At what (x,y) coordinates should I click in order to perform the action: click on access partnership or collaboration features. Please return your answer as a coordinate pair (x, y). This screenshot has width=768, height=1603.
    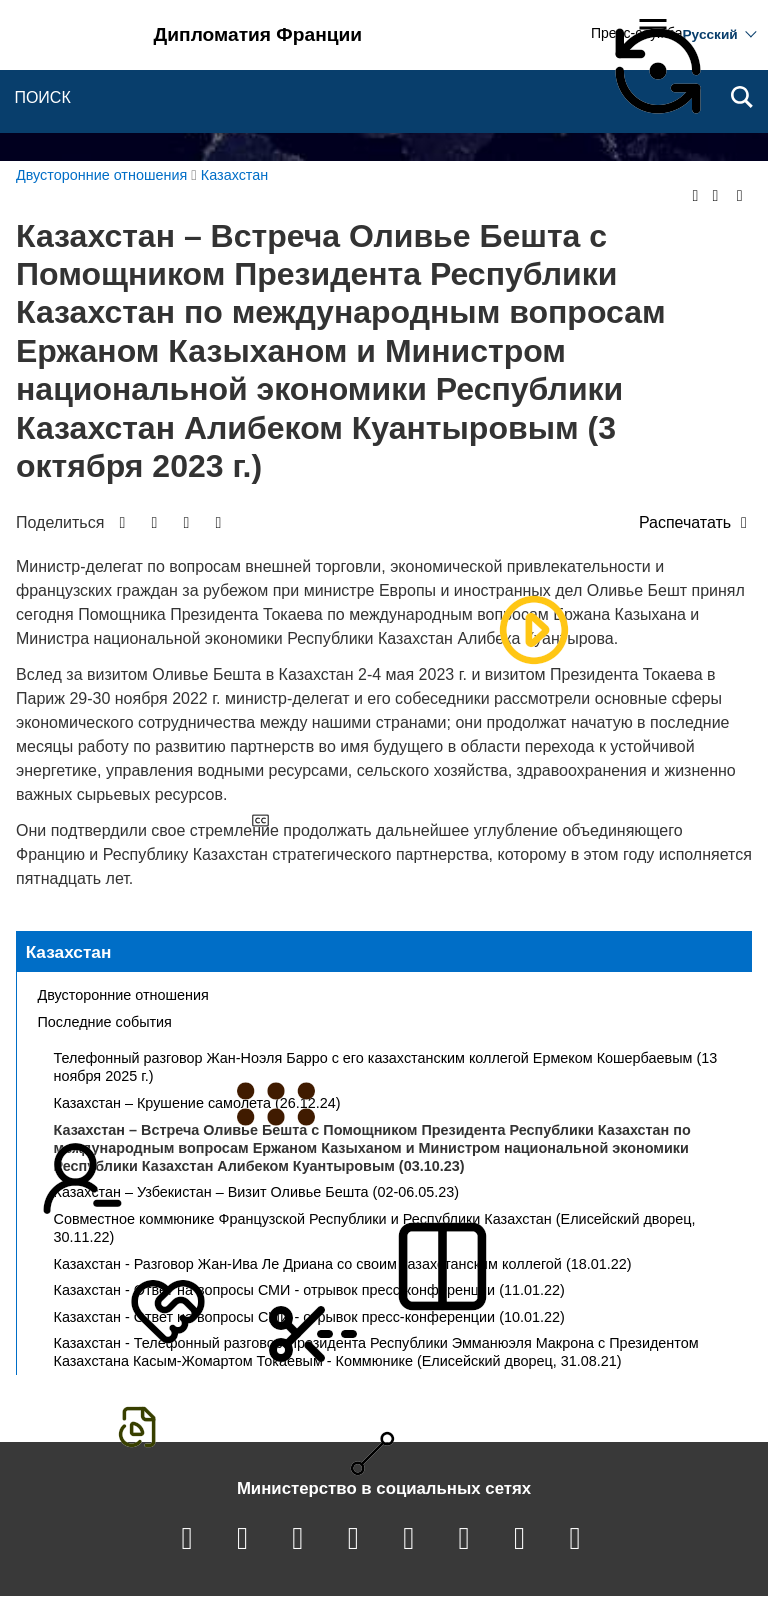
    Looking at the image, I should click on (168, 1310).